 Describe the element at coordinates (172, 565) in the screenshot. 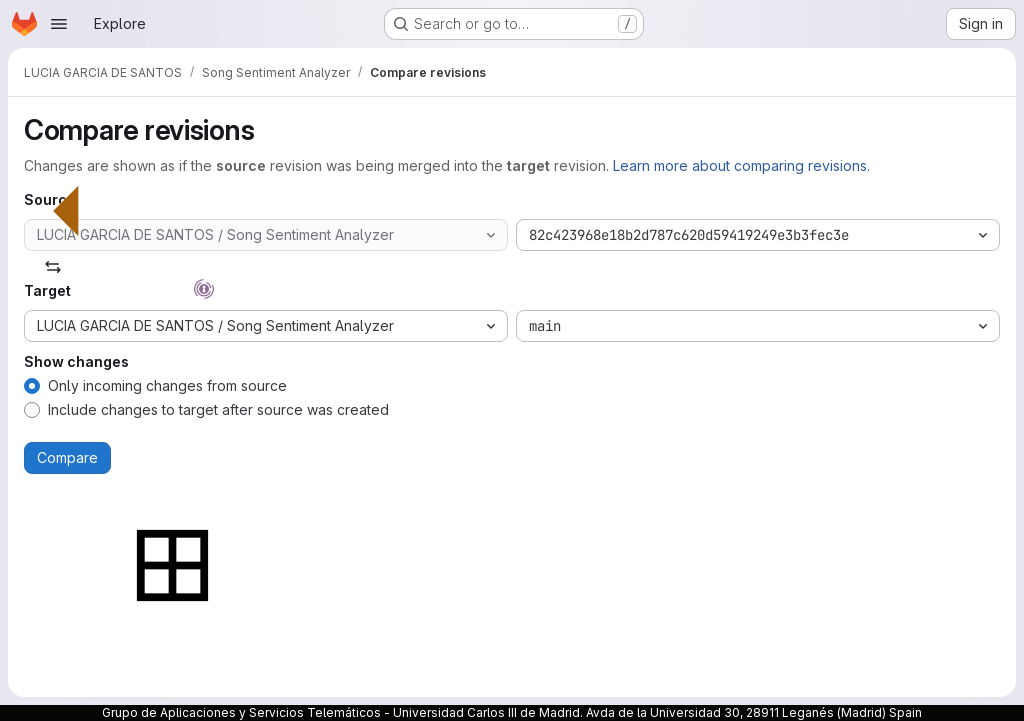

I see `sign in with Microsoft account` at that location.